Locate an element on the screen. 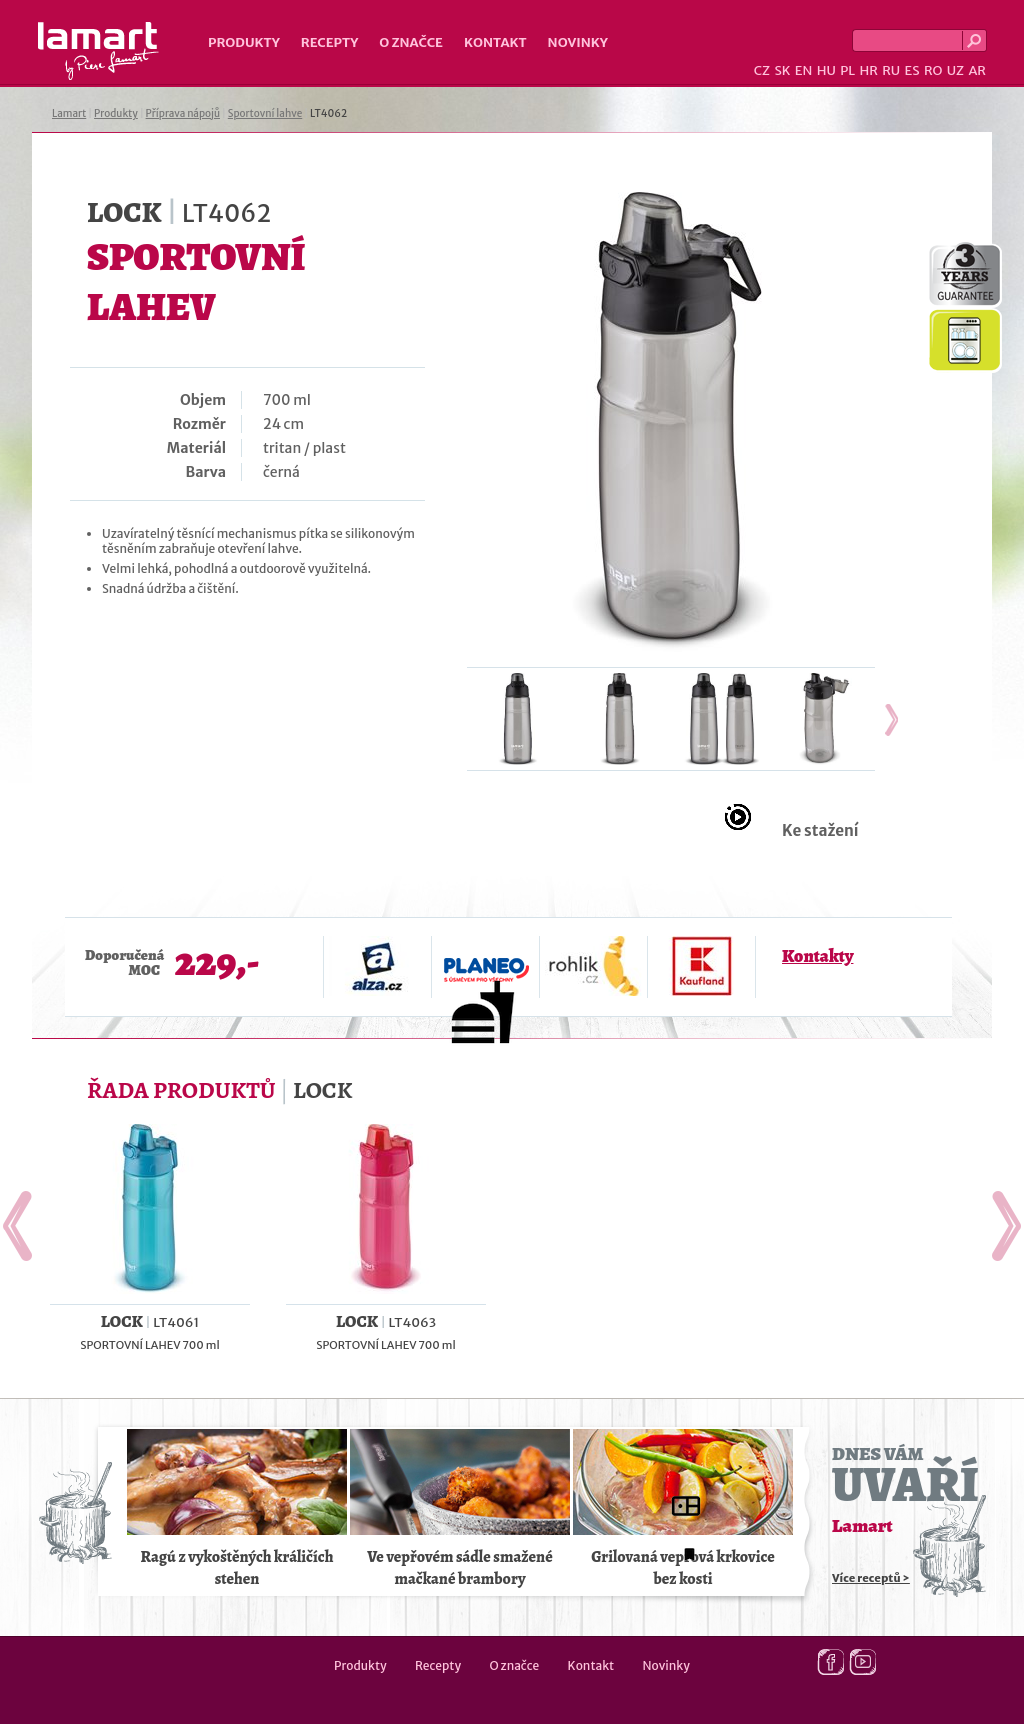 This screenshot has height=1724, width=1024. save this item for later is located at coordinates (689, 1554).